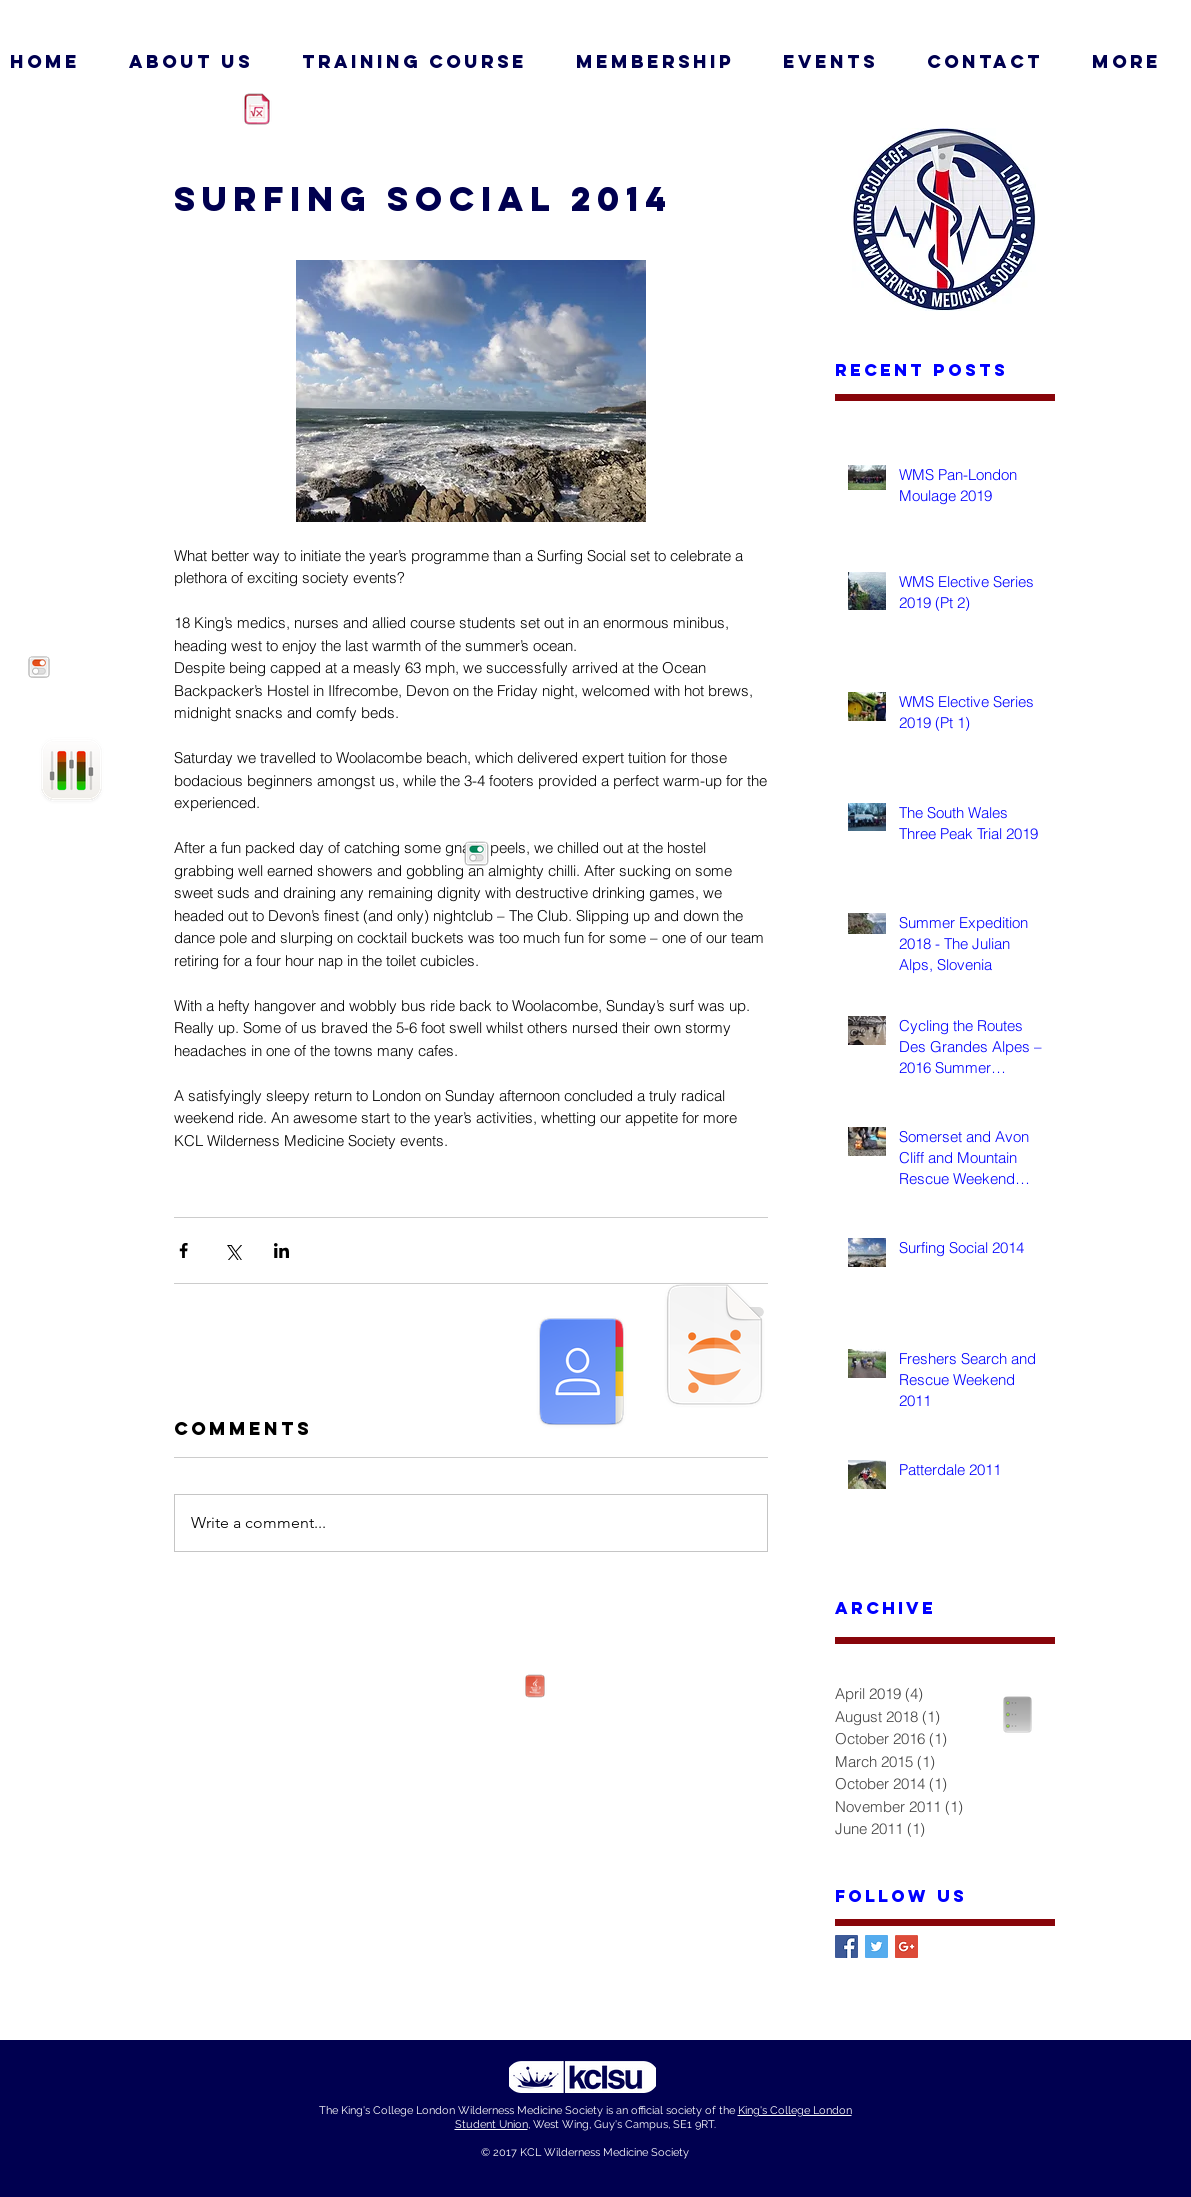 The width and height of the screenshot is (1191, 2197). Describe the element at coordinates (535, 1686) in the screenshot. I see `indicates a java source code file` at that location.